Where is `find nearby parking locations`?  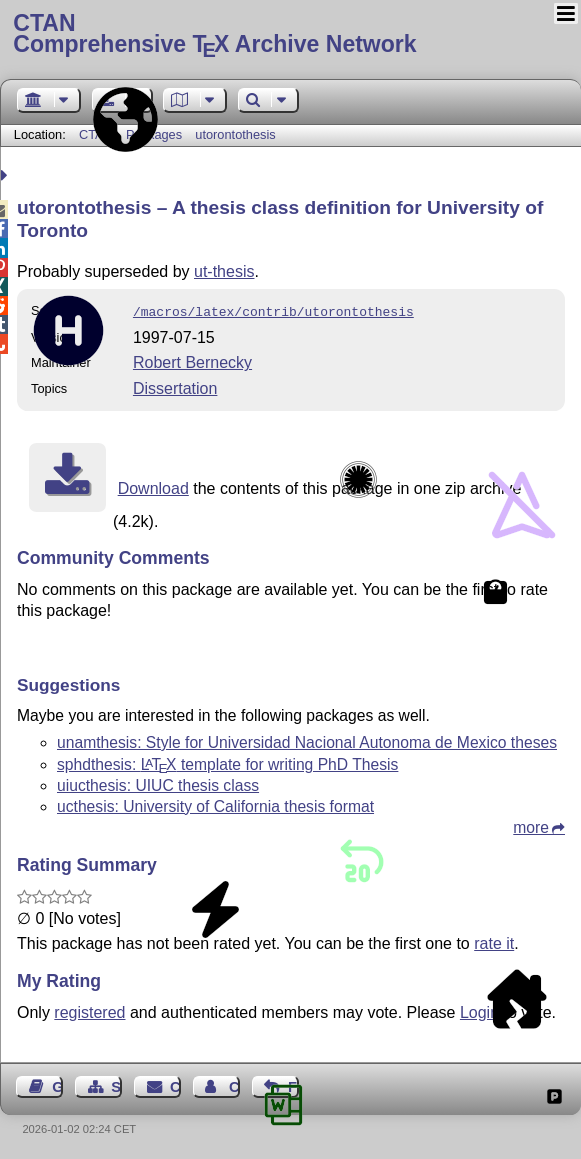 find nearby parking locations is located at coordinates (554, 1096).